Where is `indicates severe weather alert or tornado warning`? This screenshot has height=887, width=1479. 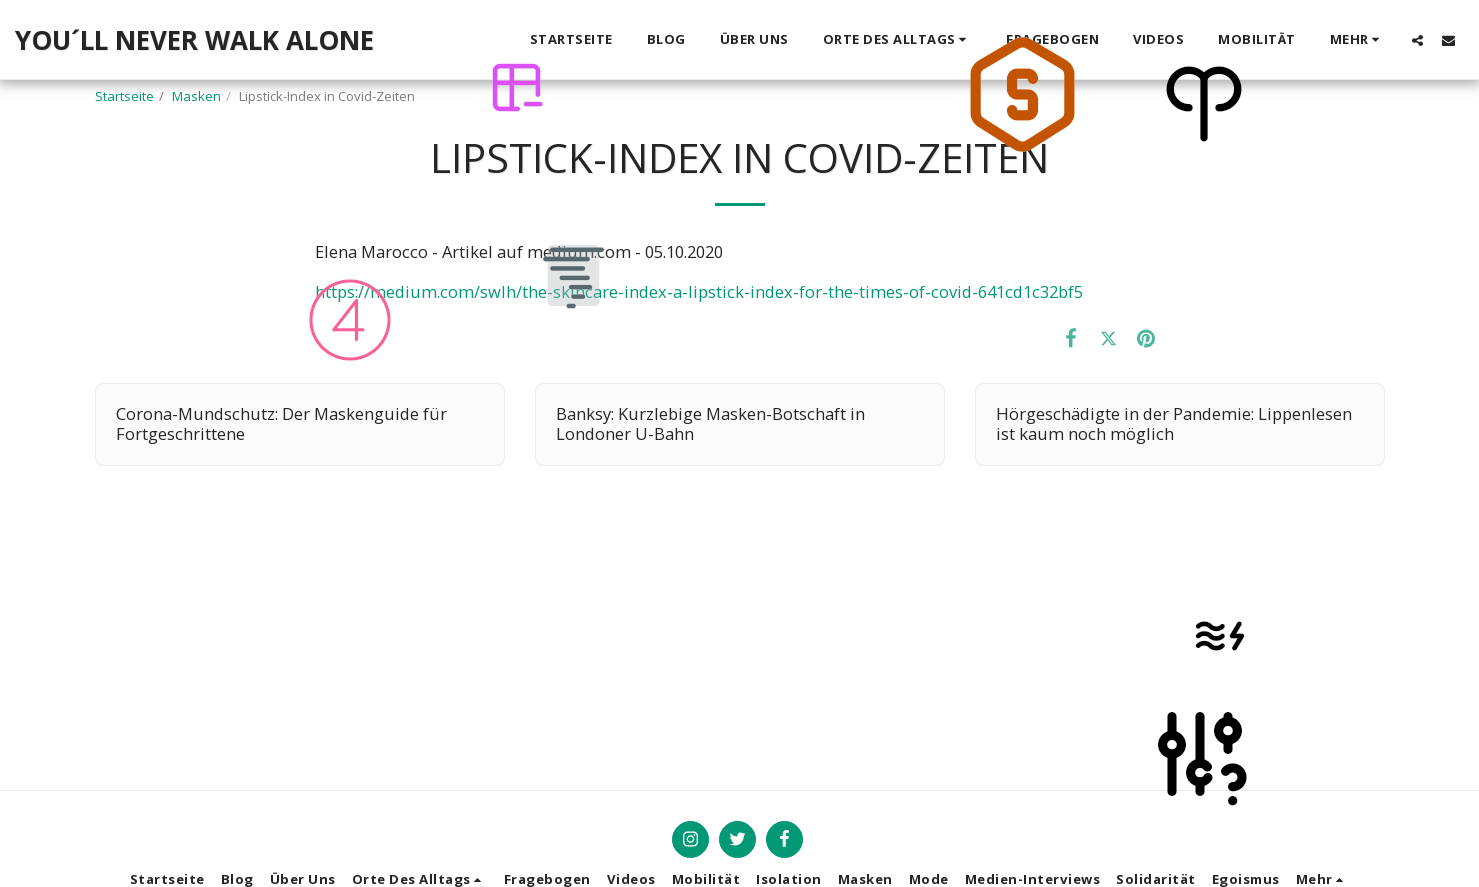
indicates severe weather alert or tornado warning is located at coordinates (573, 275).